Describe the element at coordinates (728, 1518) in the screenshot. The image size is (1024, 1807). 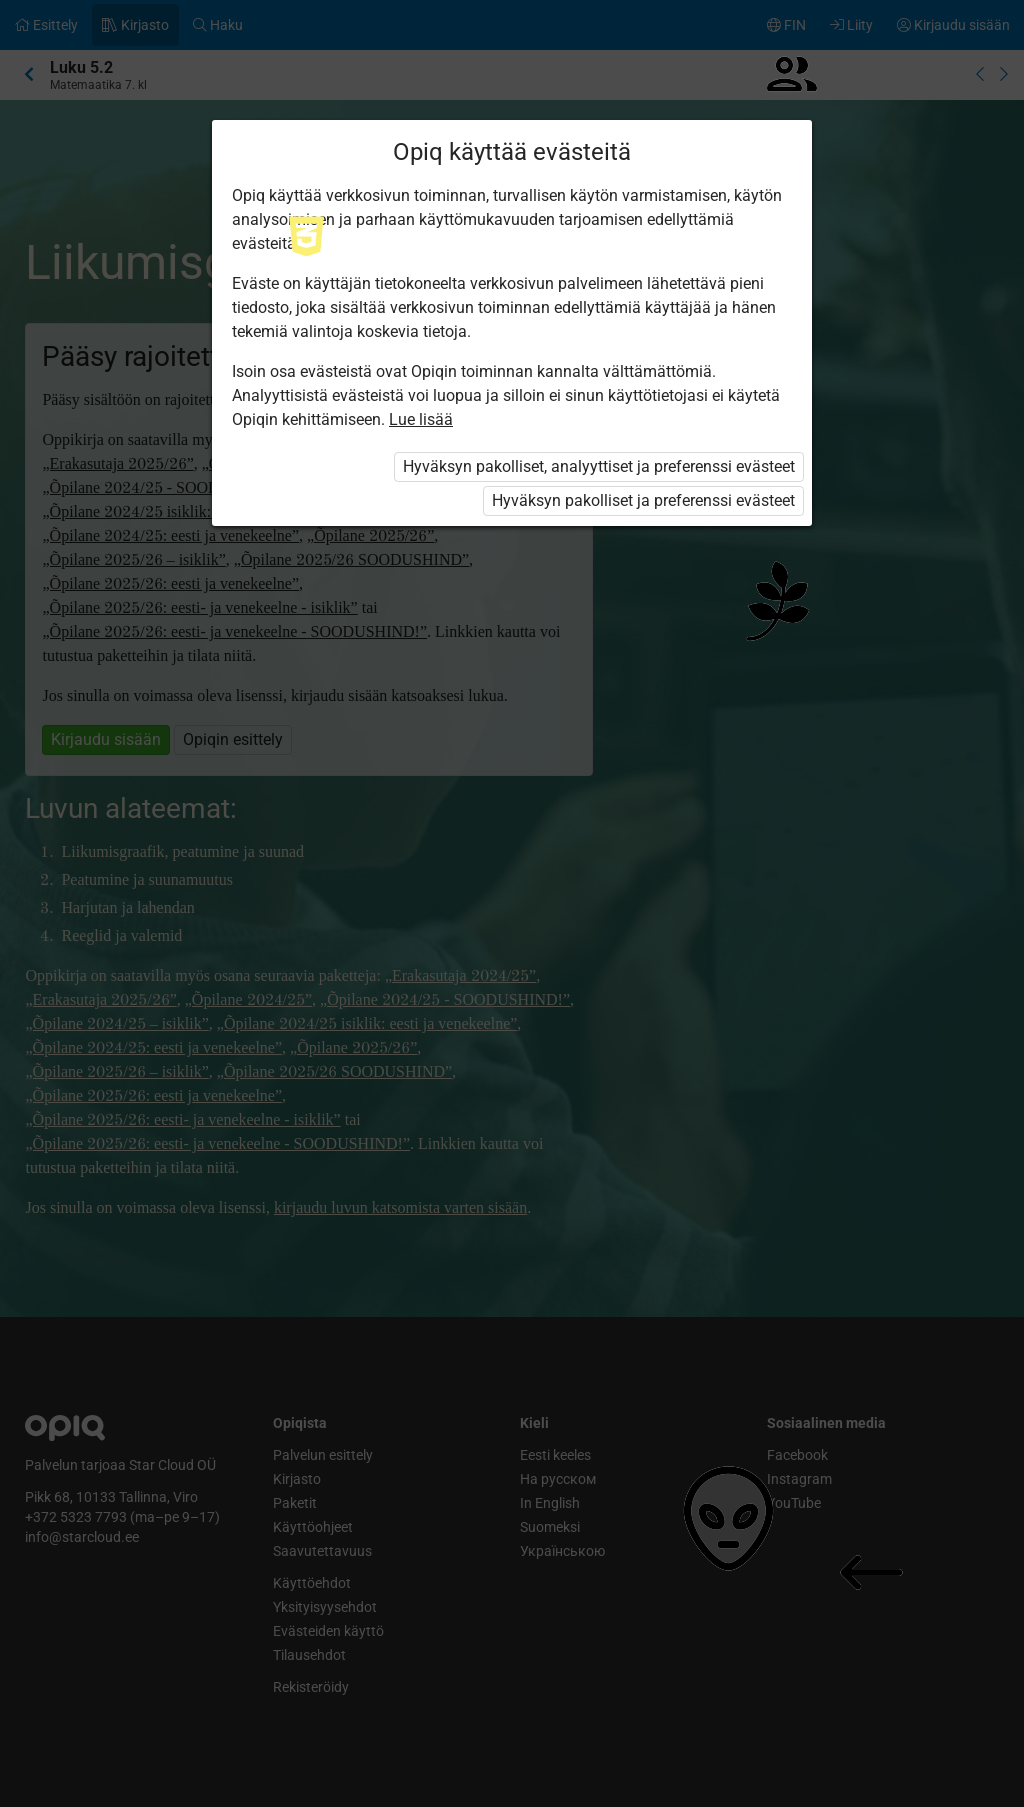
I see `indicates sci-fi or extraterrestrial content` at that location.